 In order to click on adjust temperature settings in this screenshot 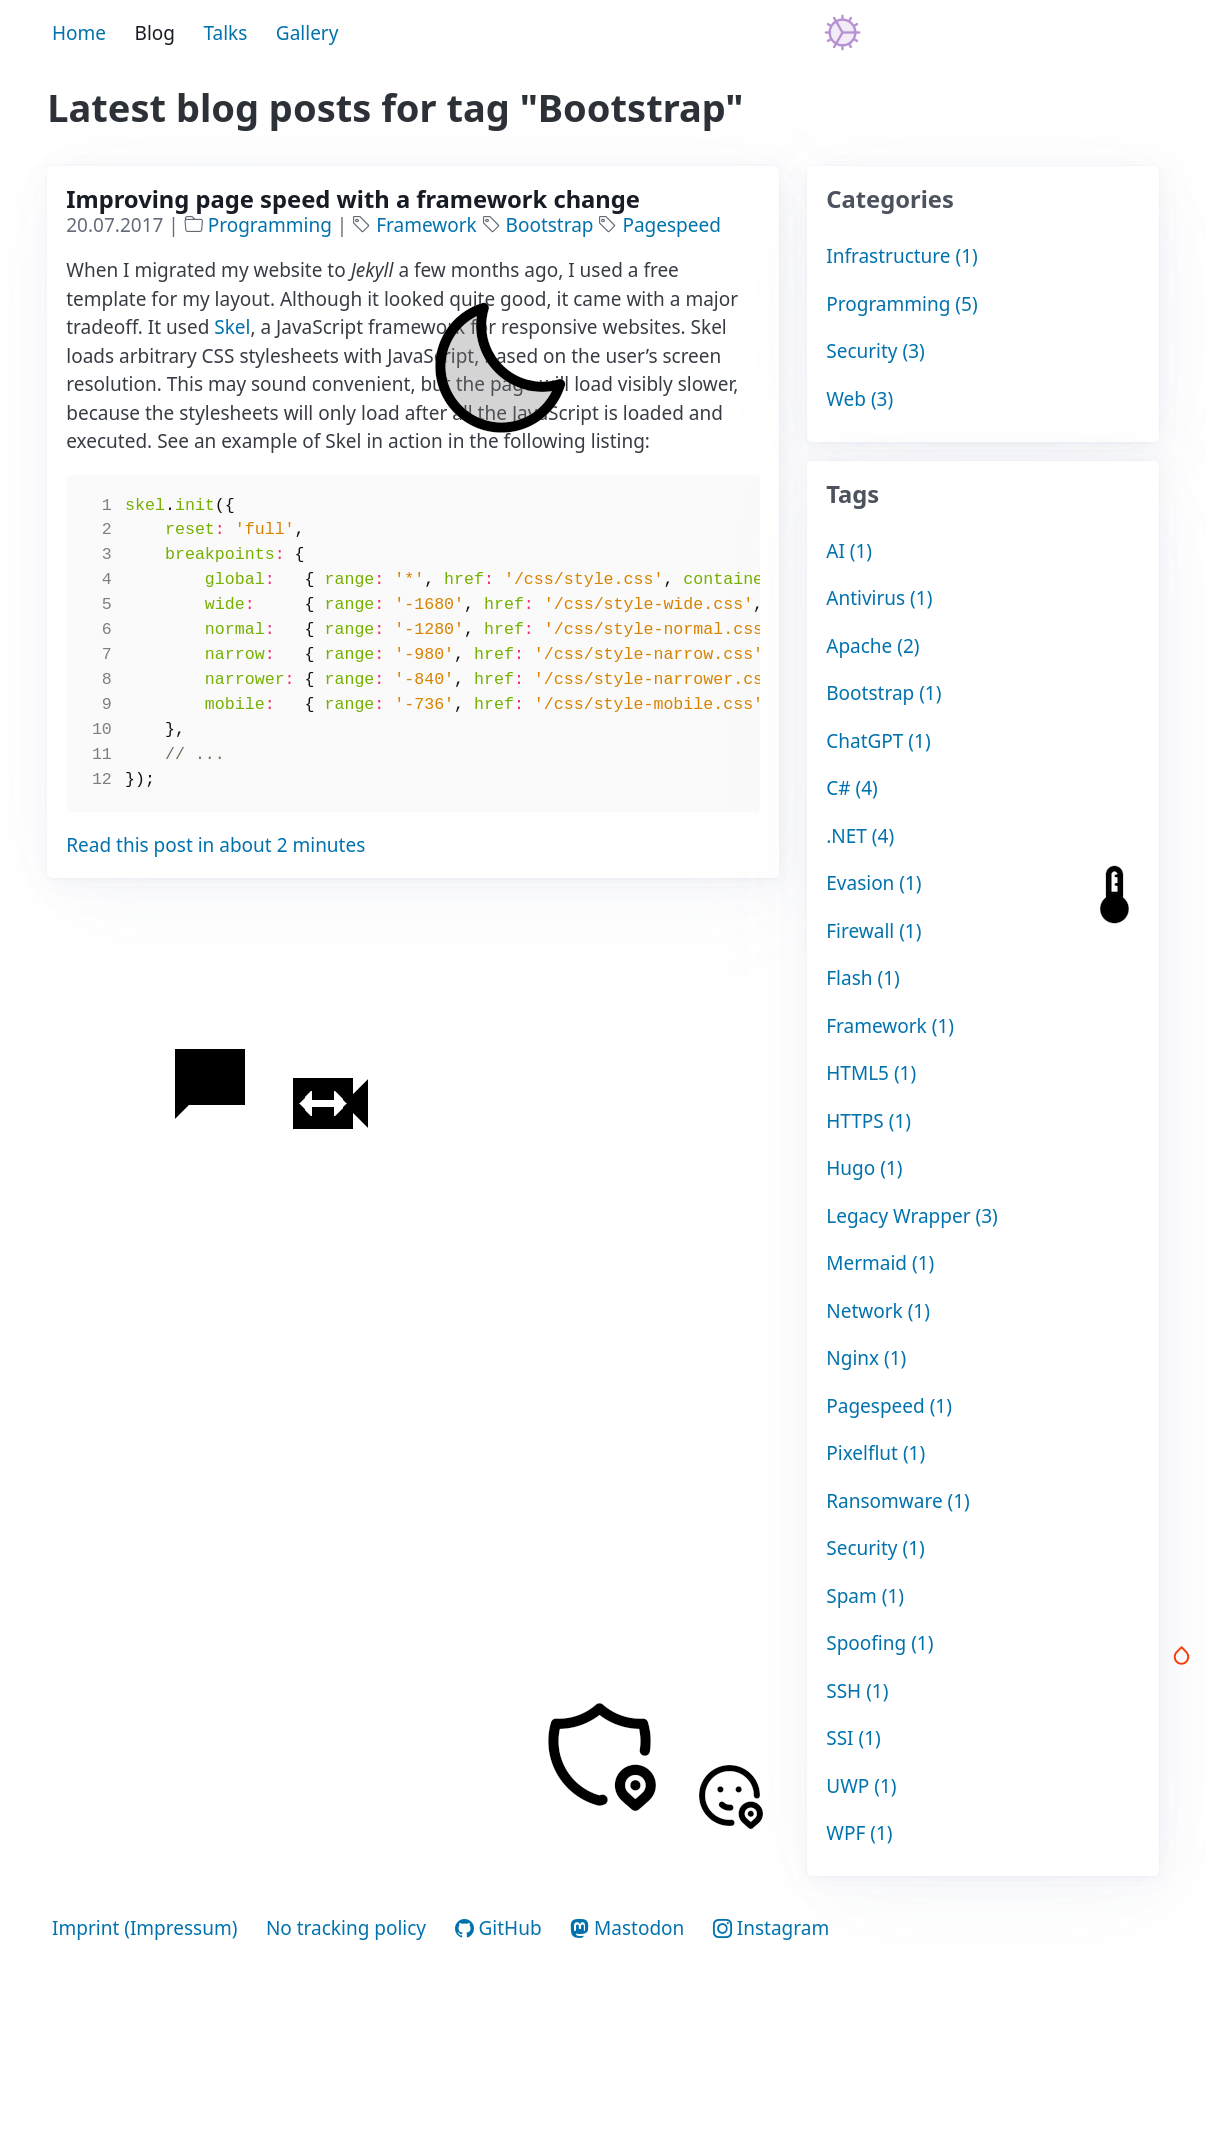, I will do `click(1114, 894)`.